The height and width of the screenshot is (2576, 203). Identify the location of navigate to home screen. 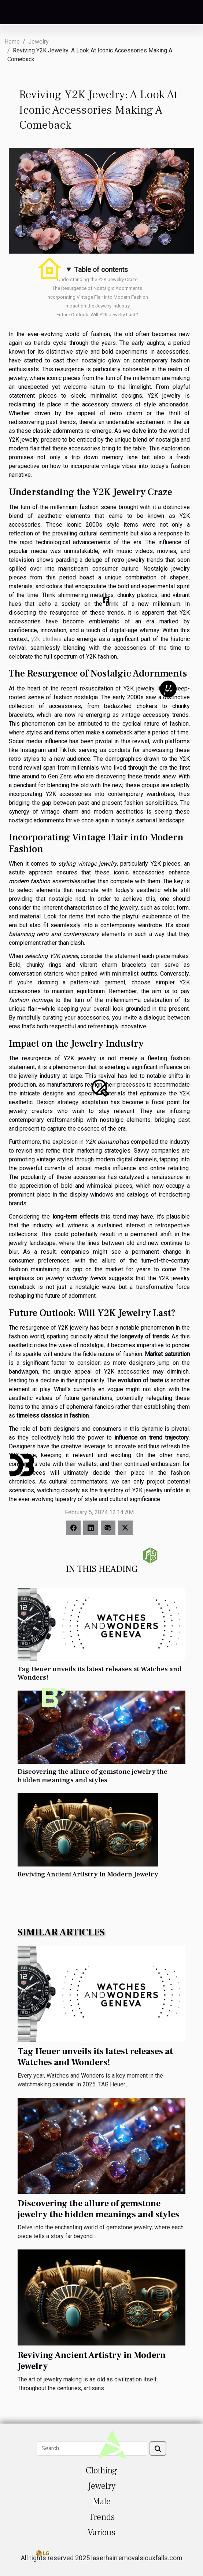
(49, 269).